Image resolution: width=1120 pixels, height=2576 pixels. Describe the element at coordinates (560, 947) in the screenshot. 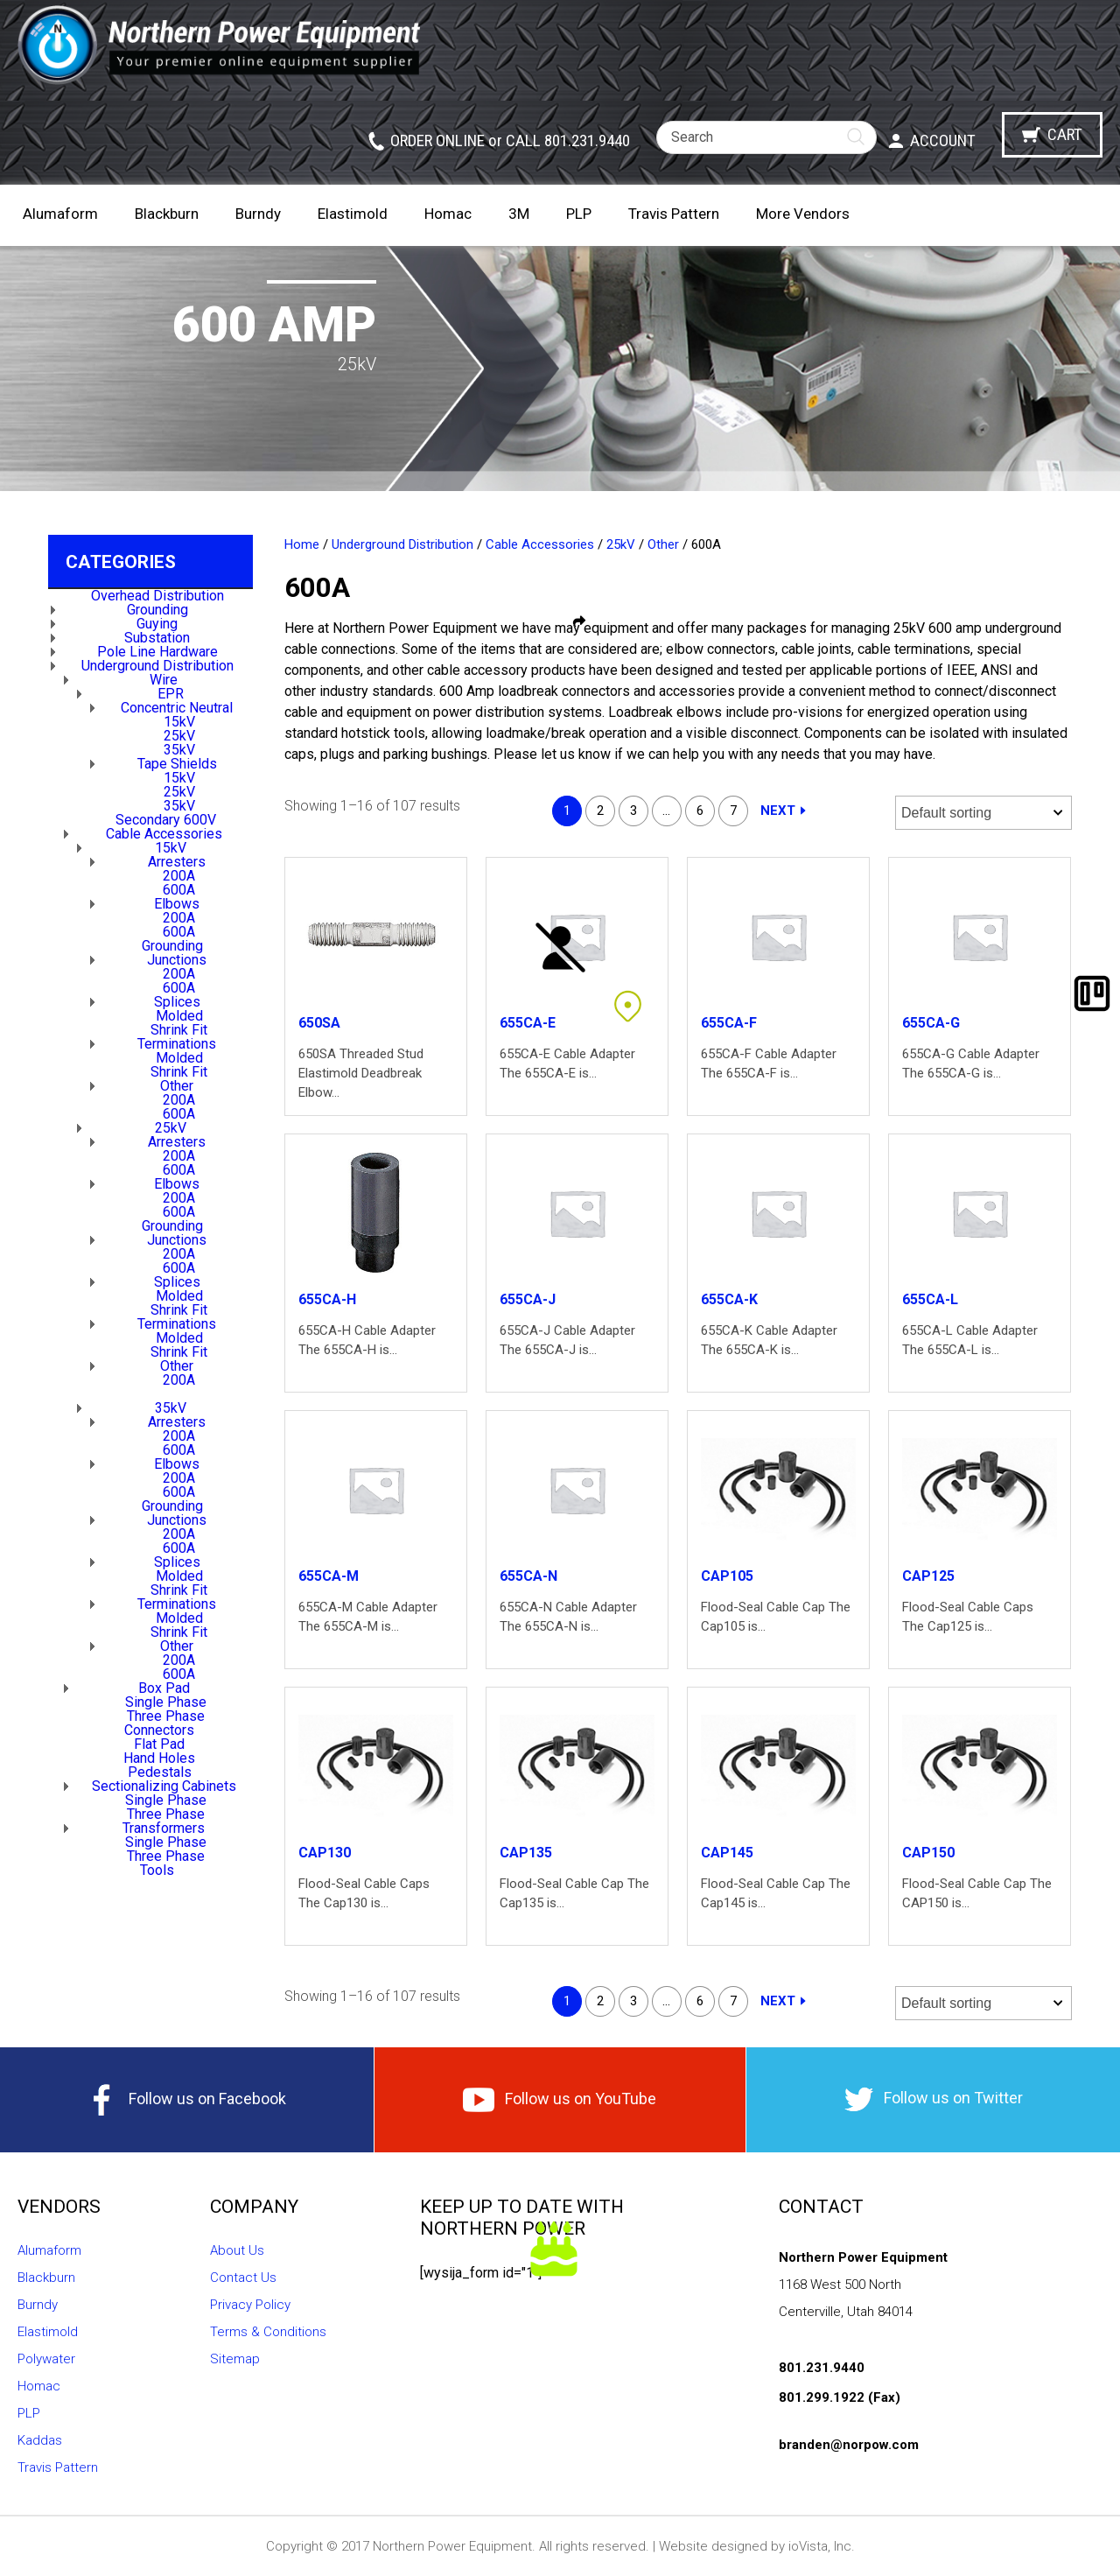

I see `blocked or banned user` at that location.